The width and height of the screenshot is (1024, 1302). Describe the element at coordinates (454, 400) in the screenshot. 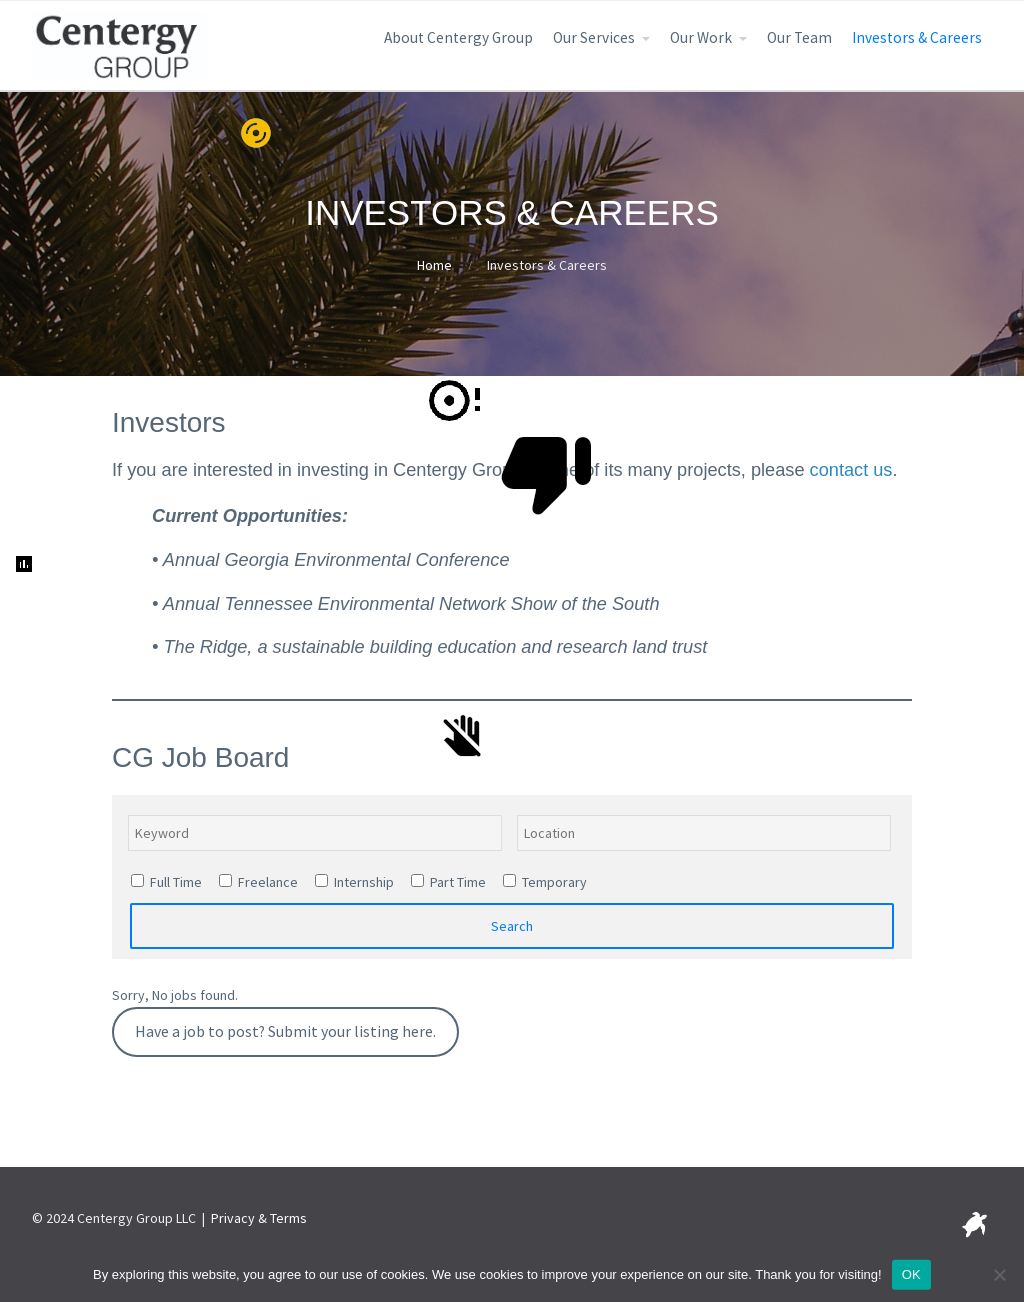

I see `indicates storage disc is full` at that location.